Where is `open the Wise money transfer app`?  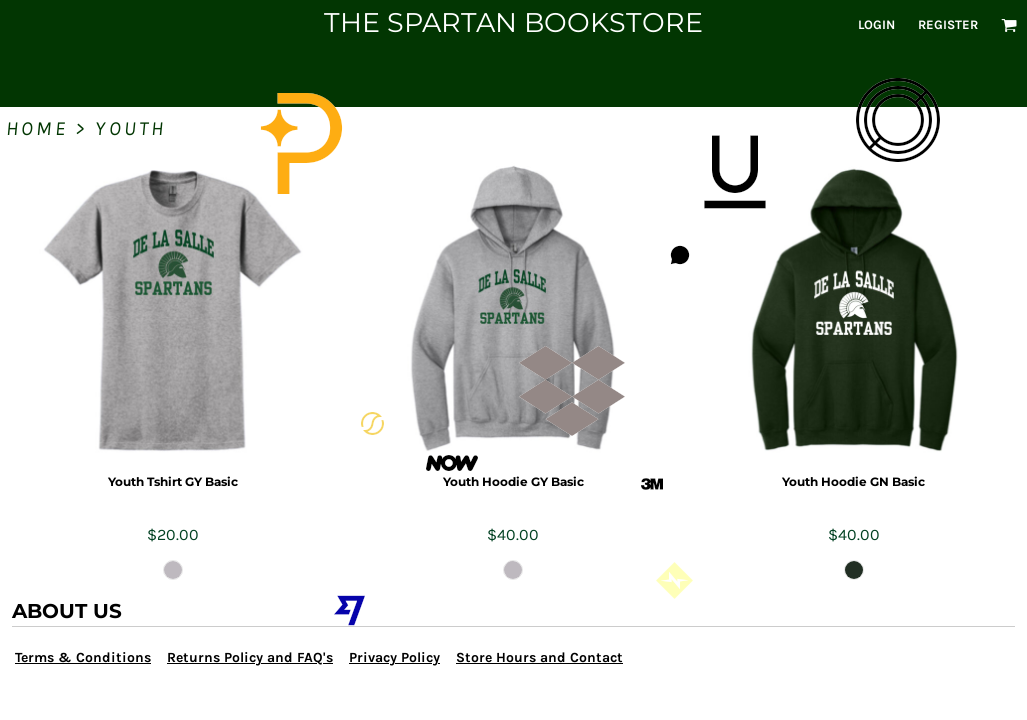
open the Wise money transfer app is located at coordinates (349, 610).